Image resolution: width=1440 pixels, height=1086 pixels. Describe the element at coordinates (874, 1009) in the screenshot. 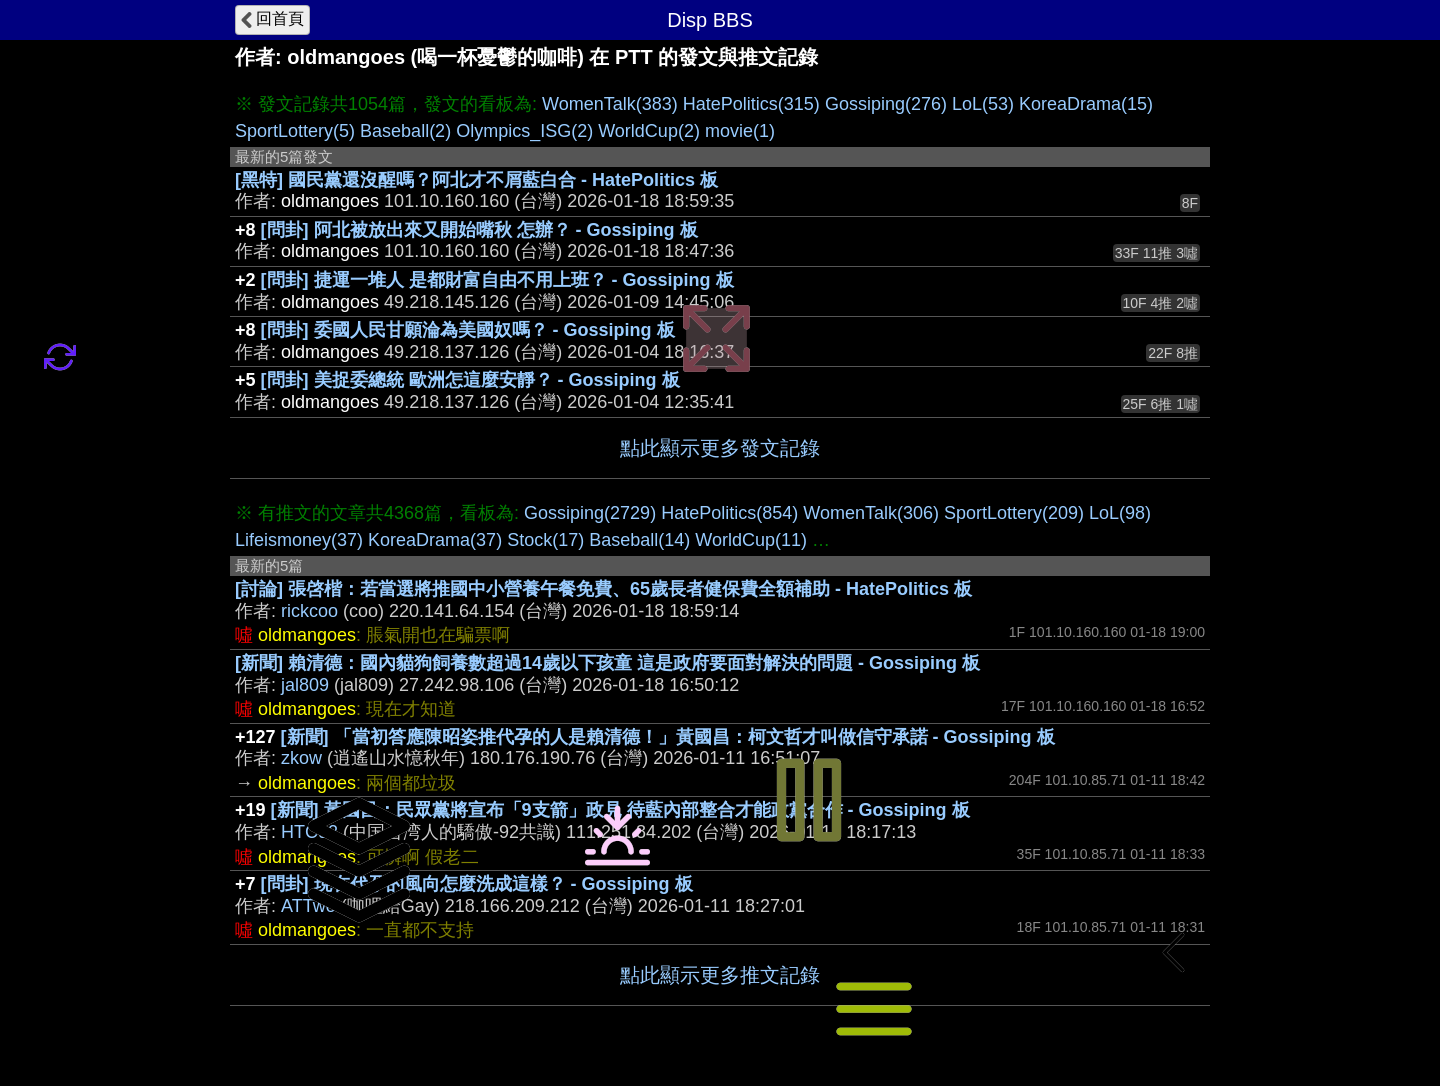

I see `open navigation menu` at that location.